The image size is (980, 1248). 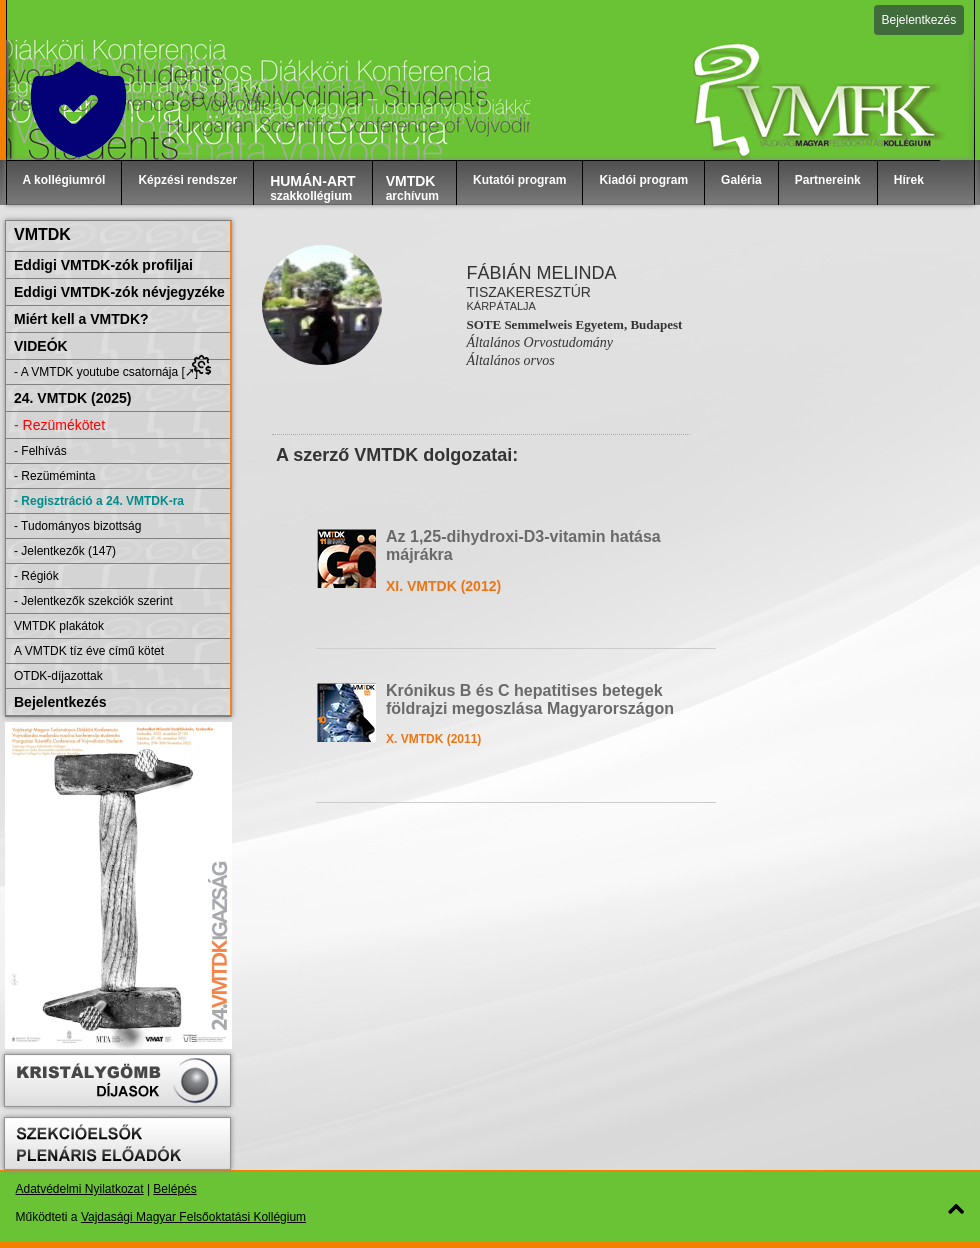 I want to click on indicates verified or secure status, so click(x=78, y=109).